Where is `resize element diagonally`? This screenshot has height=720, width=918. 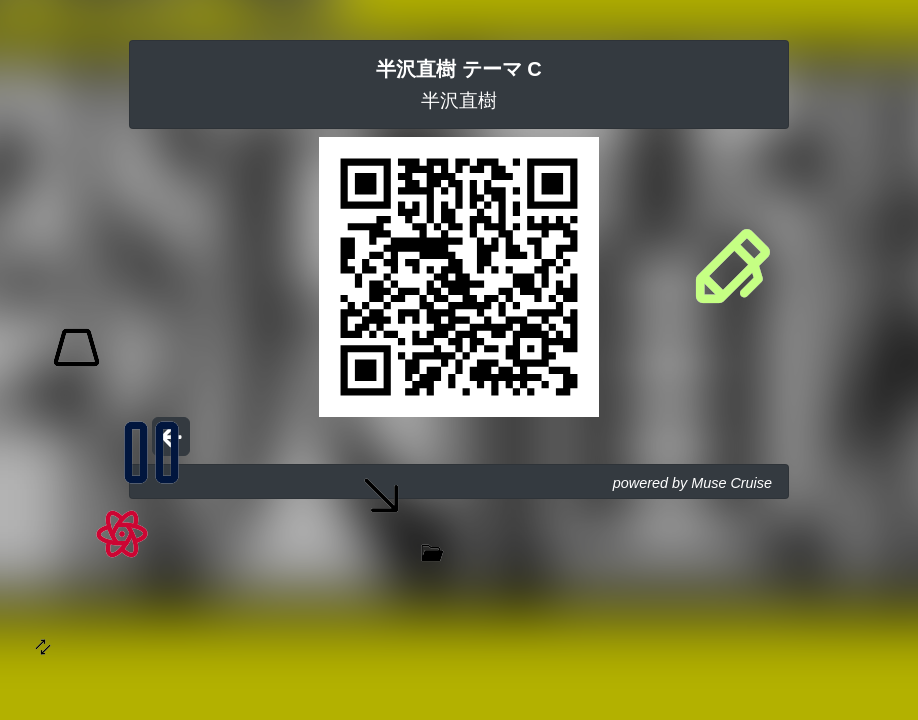 resize element diagonally is located at coordinates (43, 647).